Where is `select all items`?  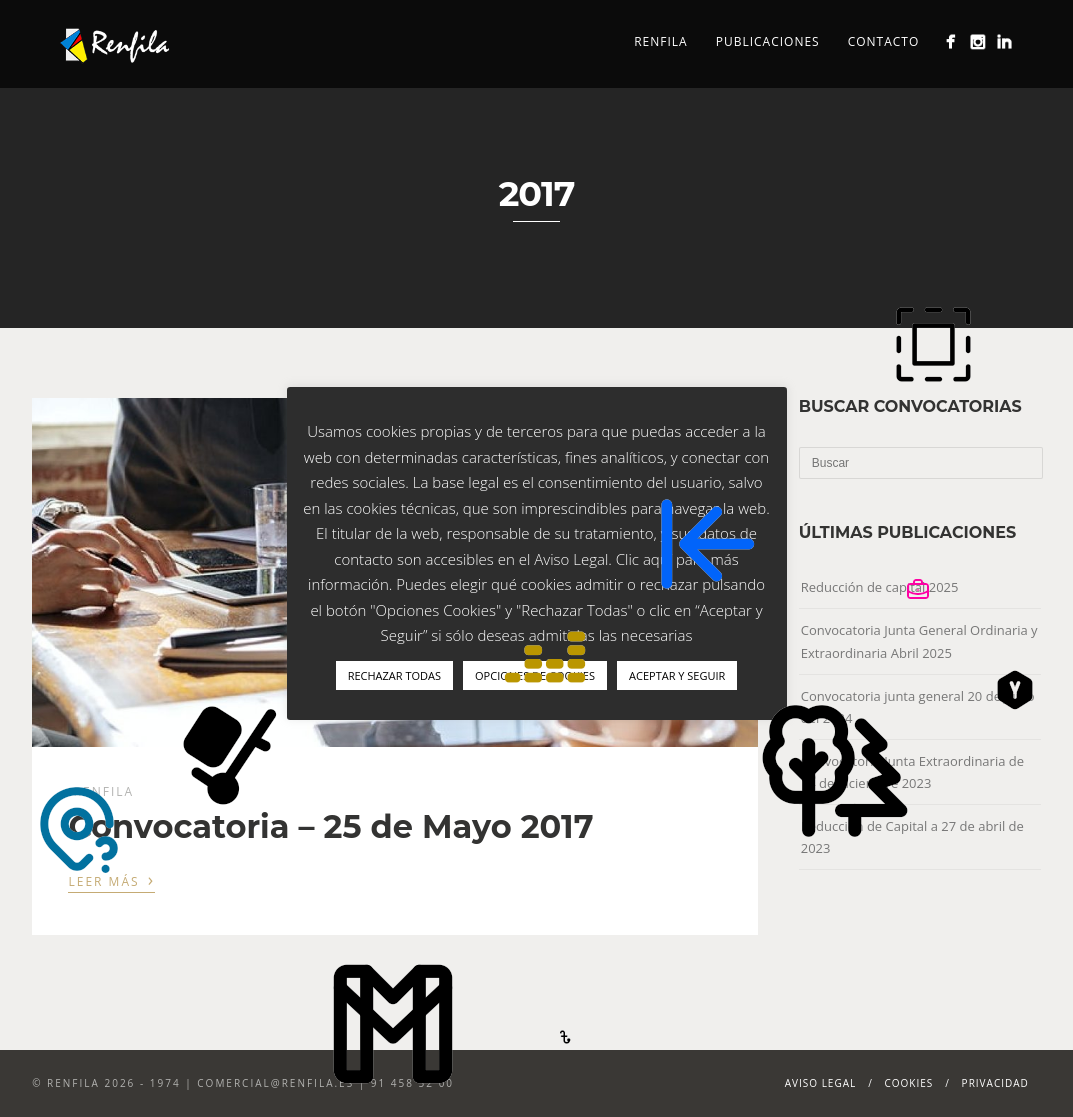
select all items is located at coordinates (933, 344).